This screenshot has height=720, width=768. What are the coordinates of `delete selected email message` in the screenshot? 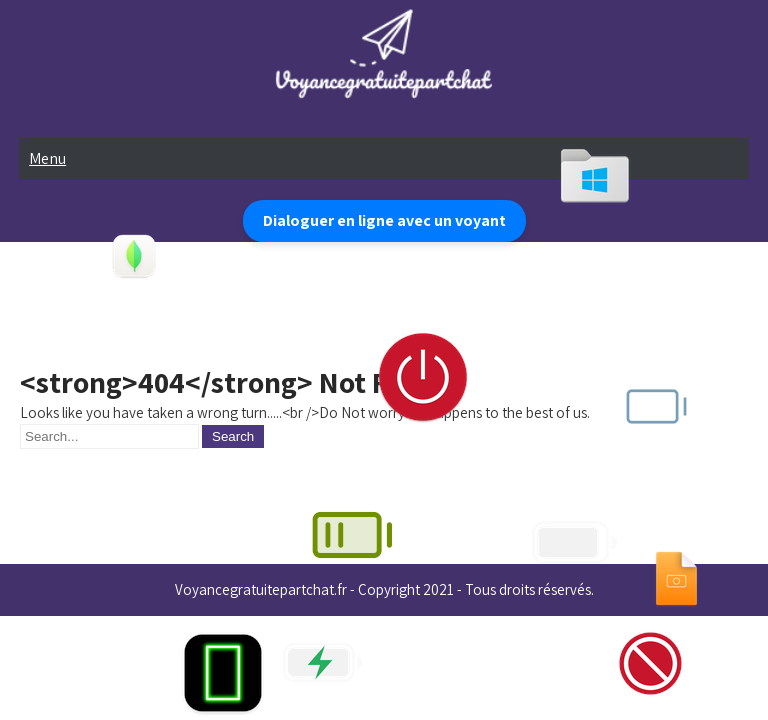 It's located at (650, 663).